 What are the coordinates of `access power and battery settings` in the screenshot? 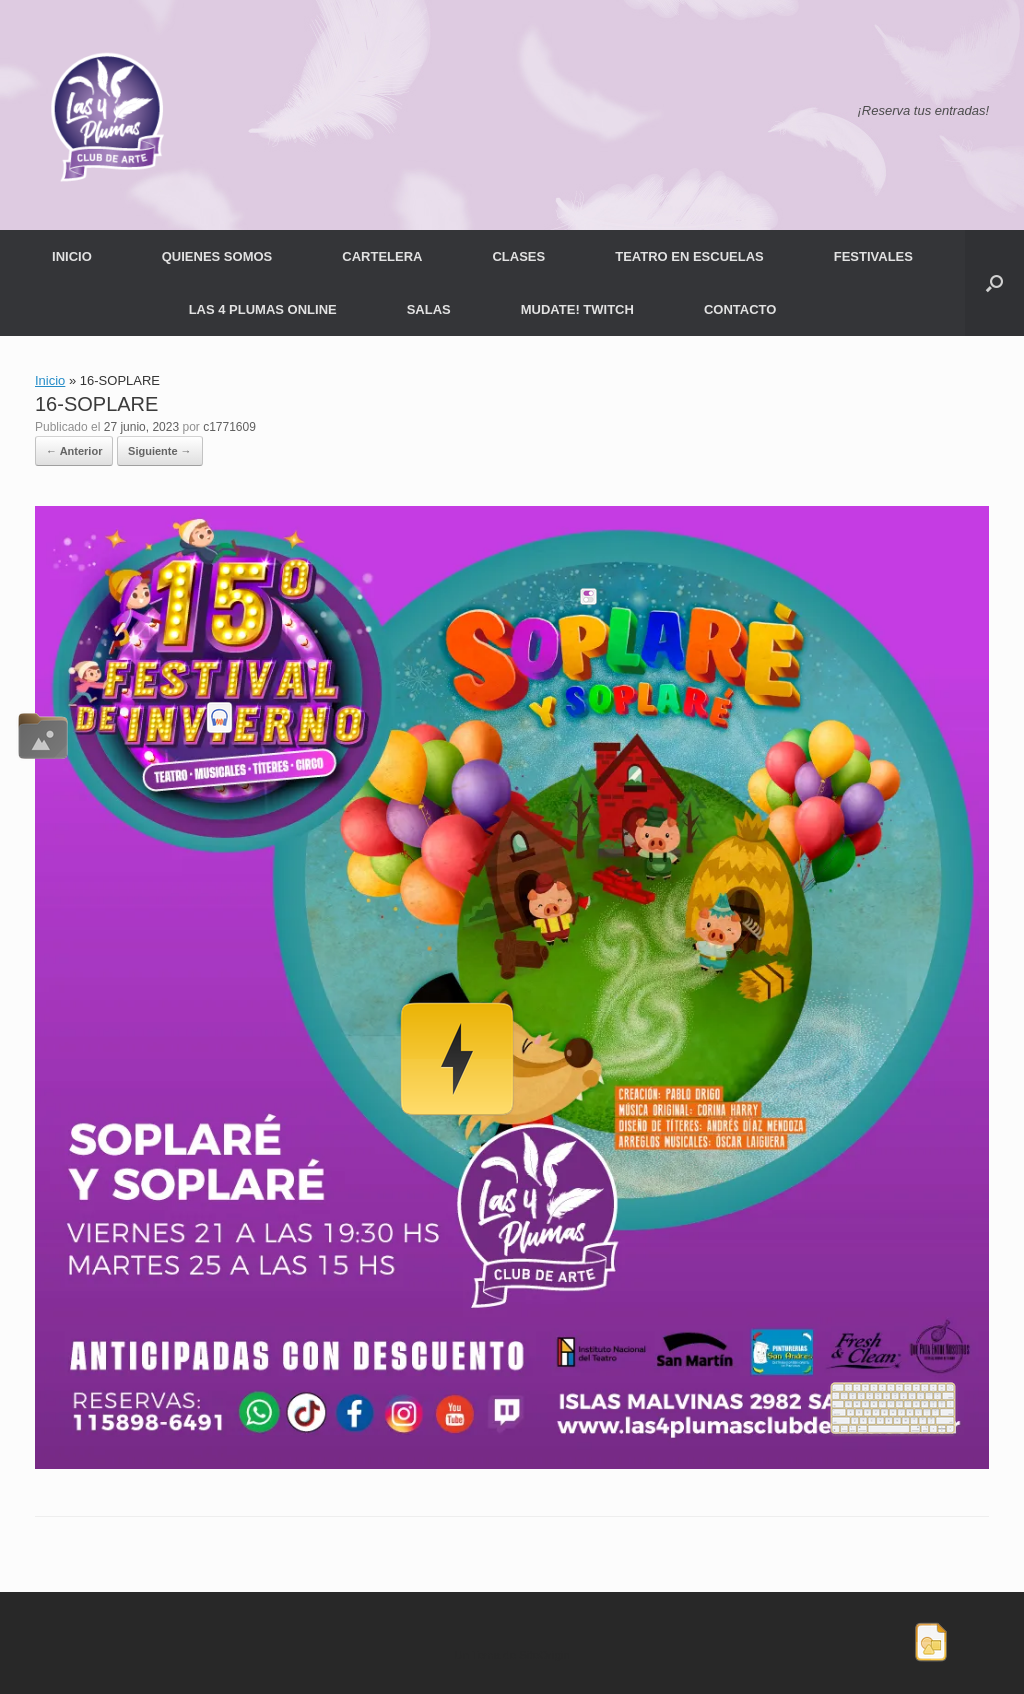 It's located at (457, 1059).